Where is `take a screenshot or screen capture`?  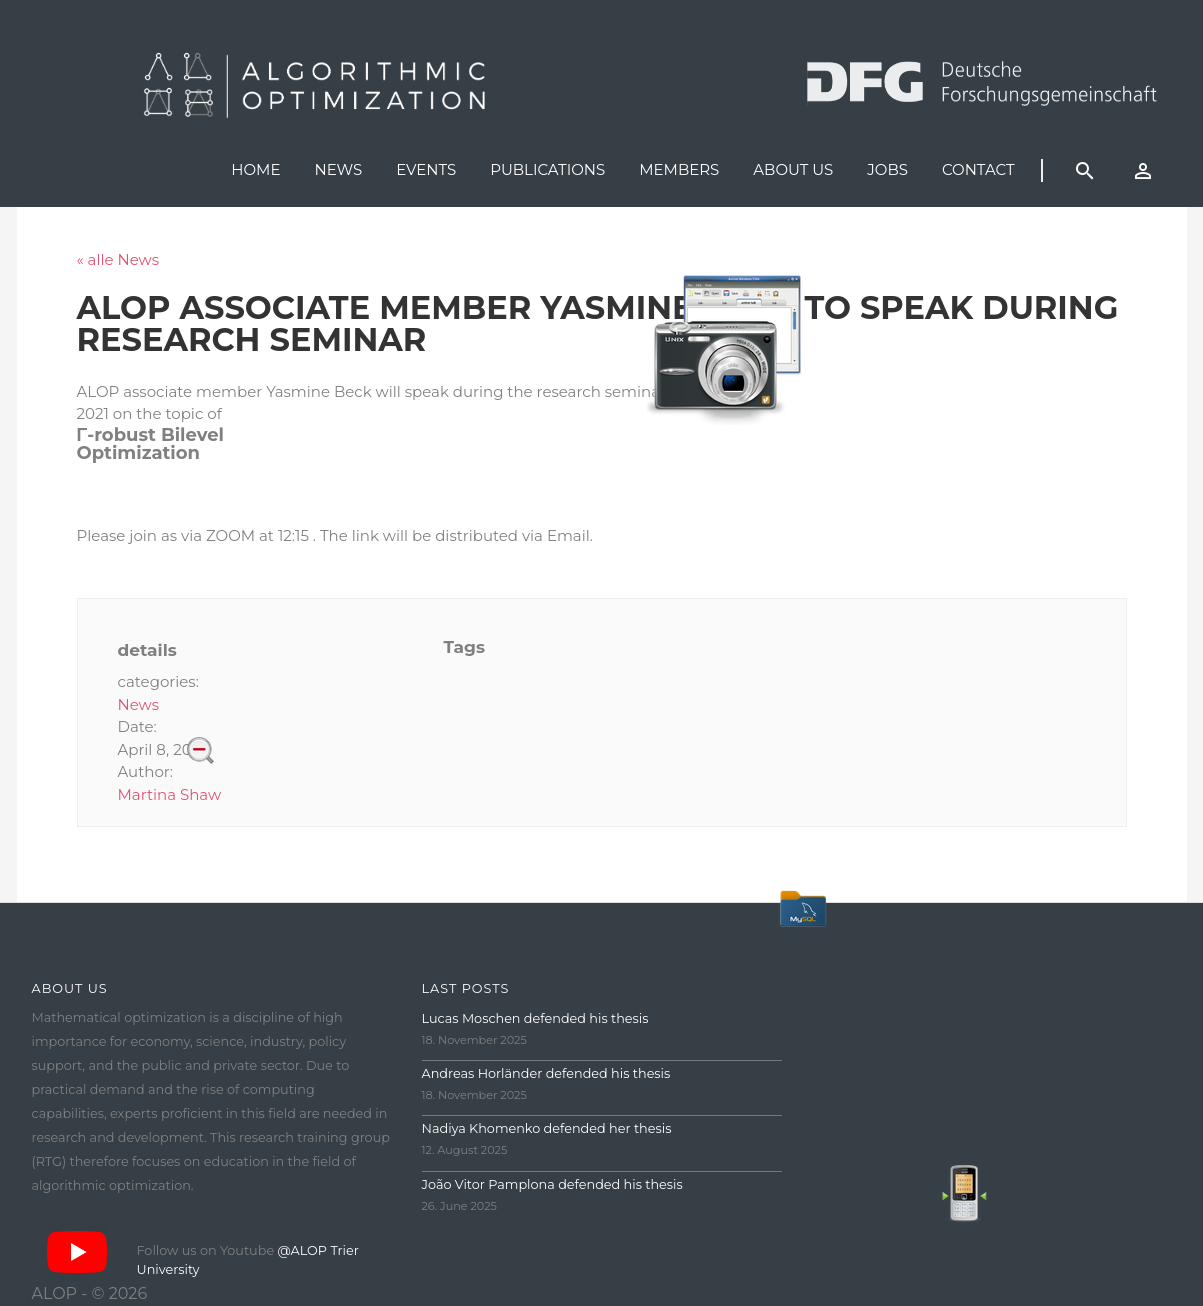 take a screenshot or screen capture is located at coordinates (727, 344).